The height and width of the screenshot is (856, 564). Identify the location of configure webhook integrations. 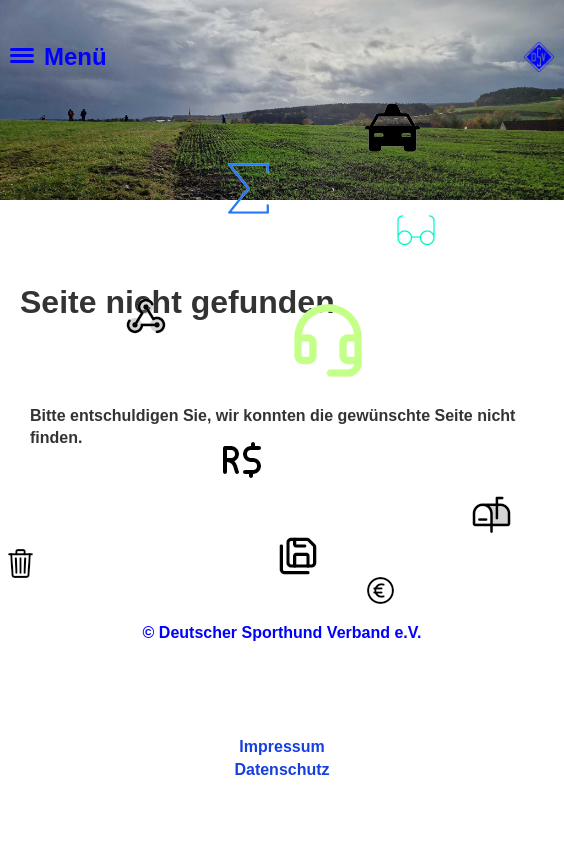
(146, 318).